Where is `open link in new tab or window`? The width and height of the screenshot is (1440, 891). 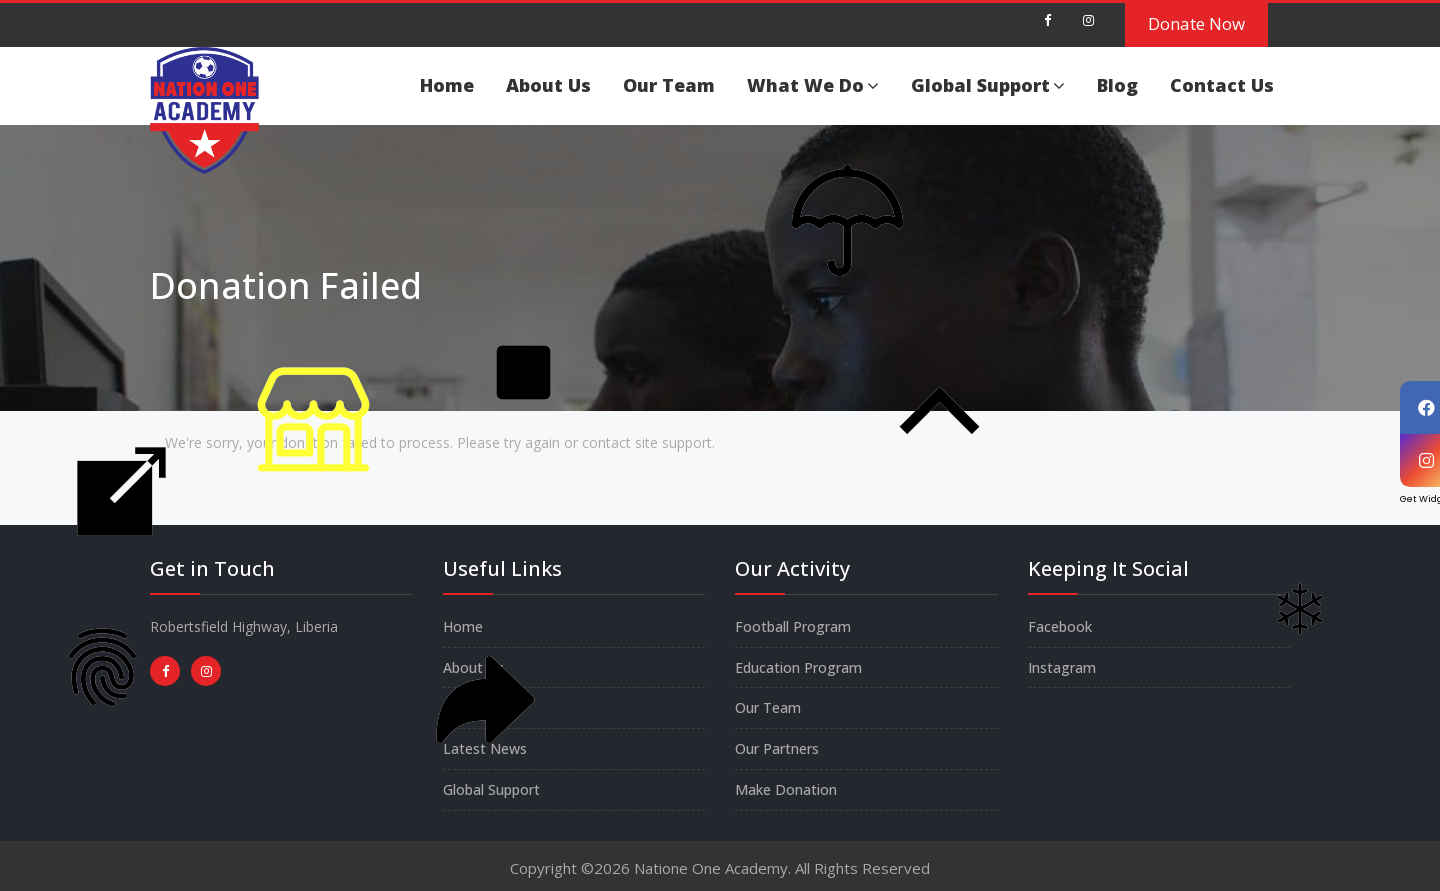 open link in new tab or window is located at coordinates (121, 491).